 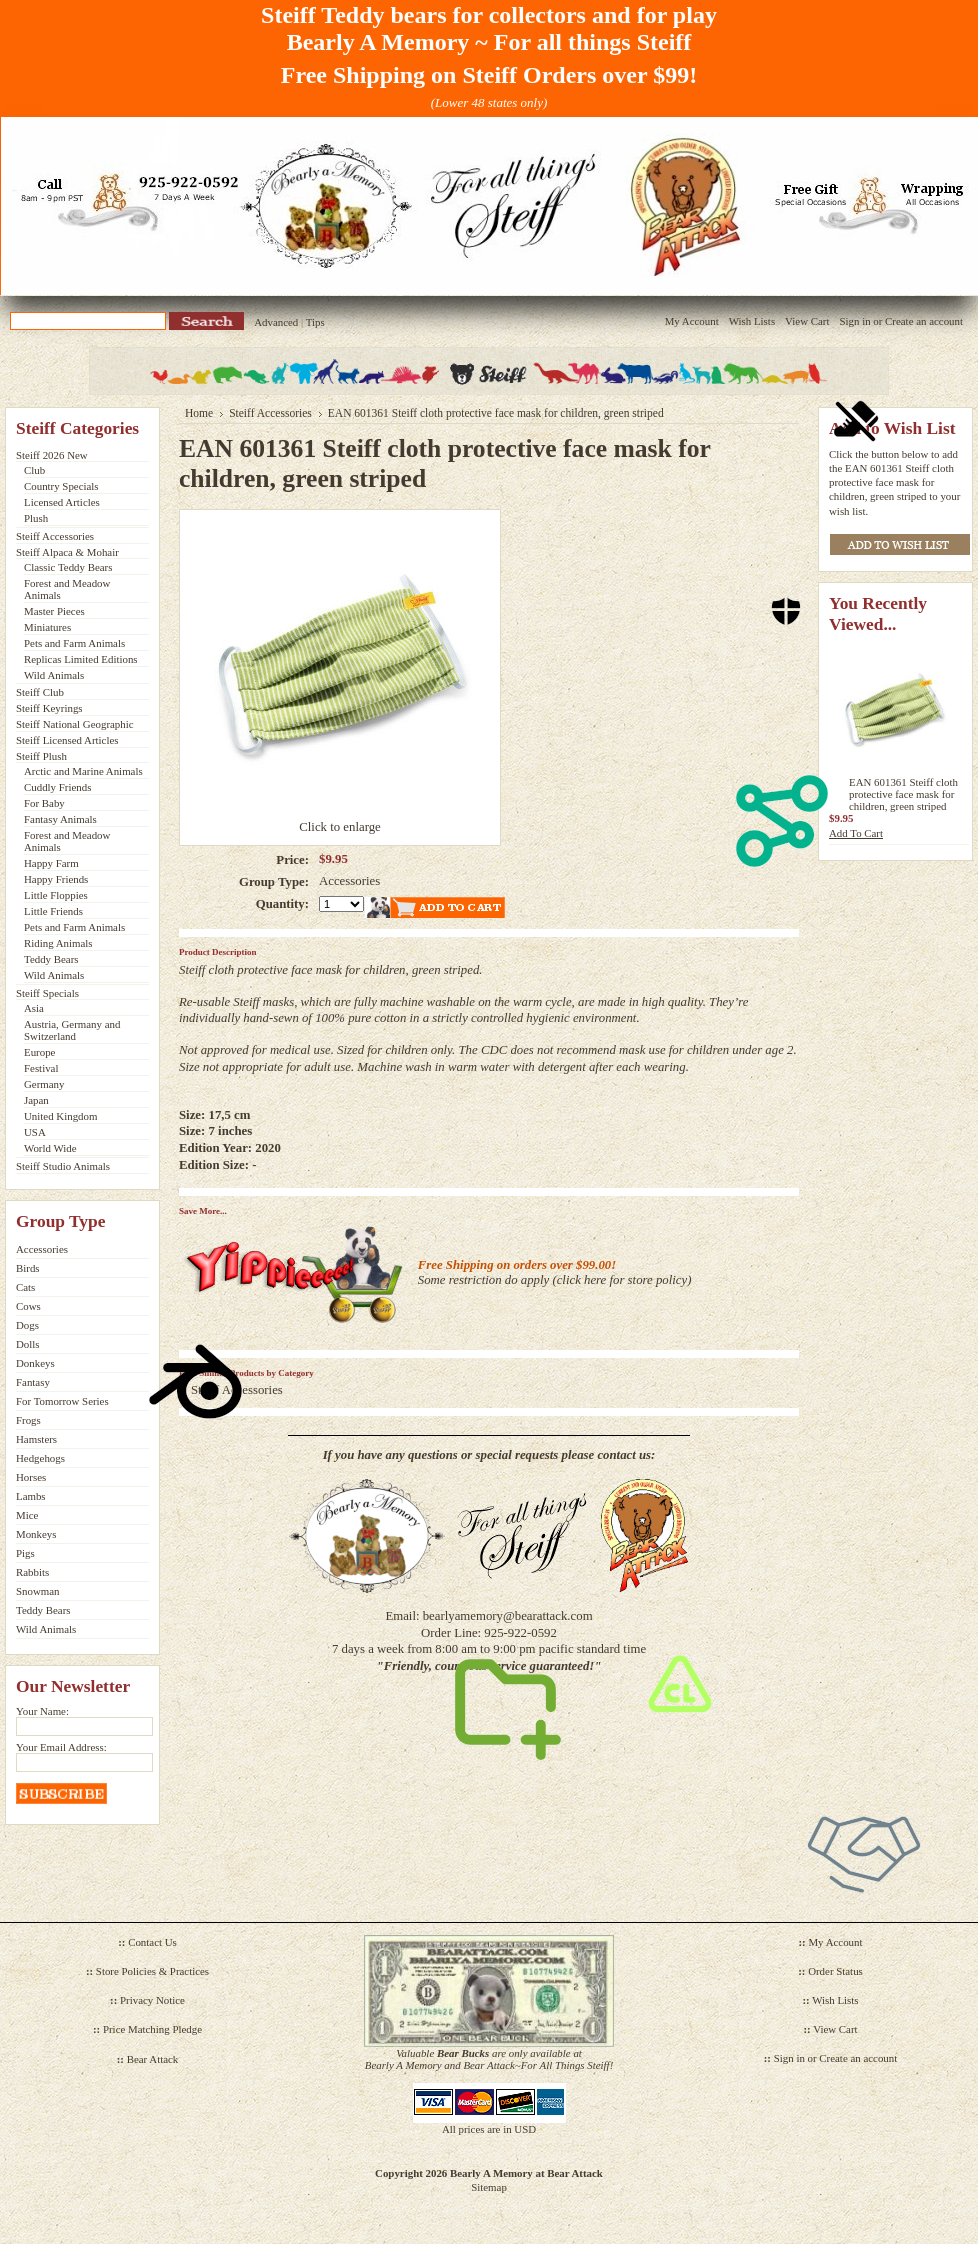 I want to click on create a new folder, so click(x=505, y=1704).